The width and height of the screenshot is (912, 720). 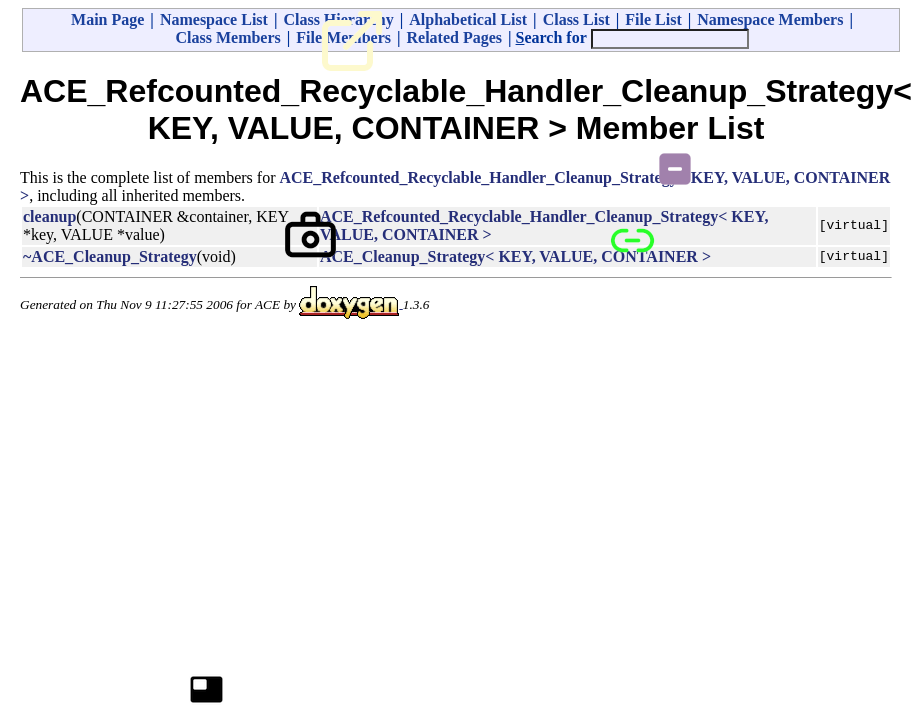 What do you see at coordinates (310, 234) in the screenshot?
I see `open camera to take a photo` at bounding box center [310, 234].